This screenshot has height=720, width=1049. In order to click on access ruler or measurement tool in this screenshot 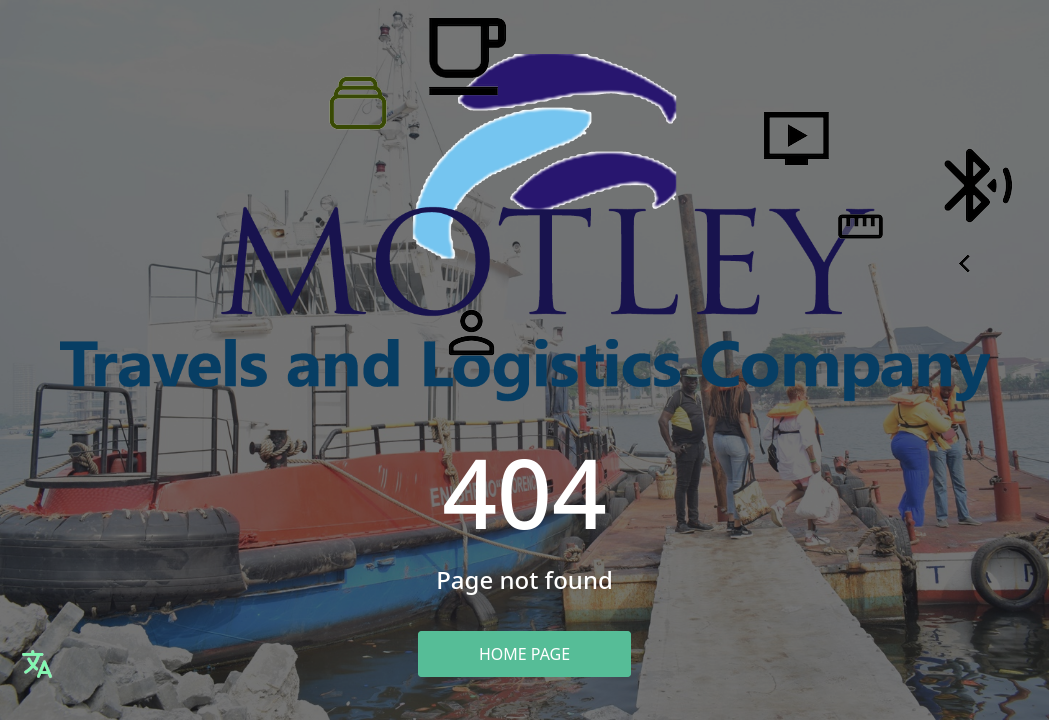, I will do `click(860, 226)`.